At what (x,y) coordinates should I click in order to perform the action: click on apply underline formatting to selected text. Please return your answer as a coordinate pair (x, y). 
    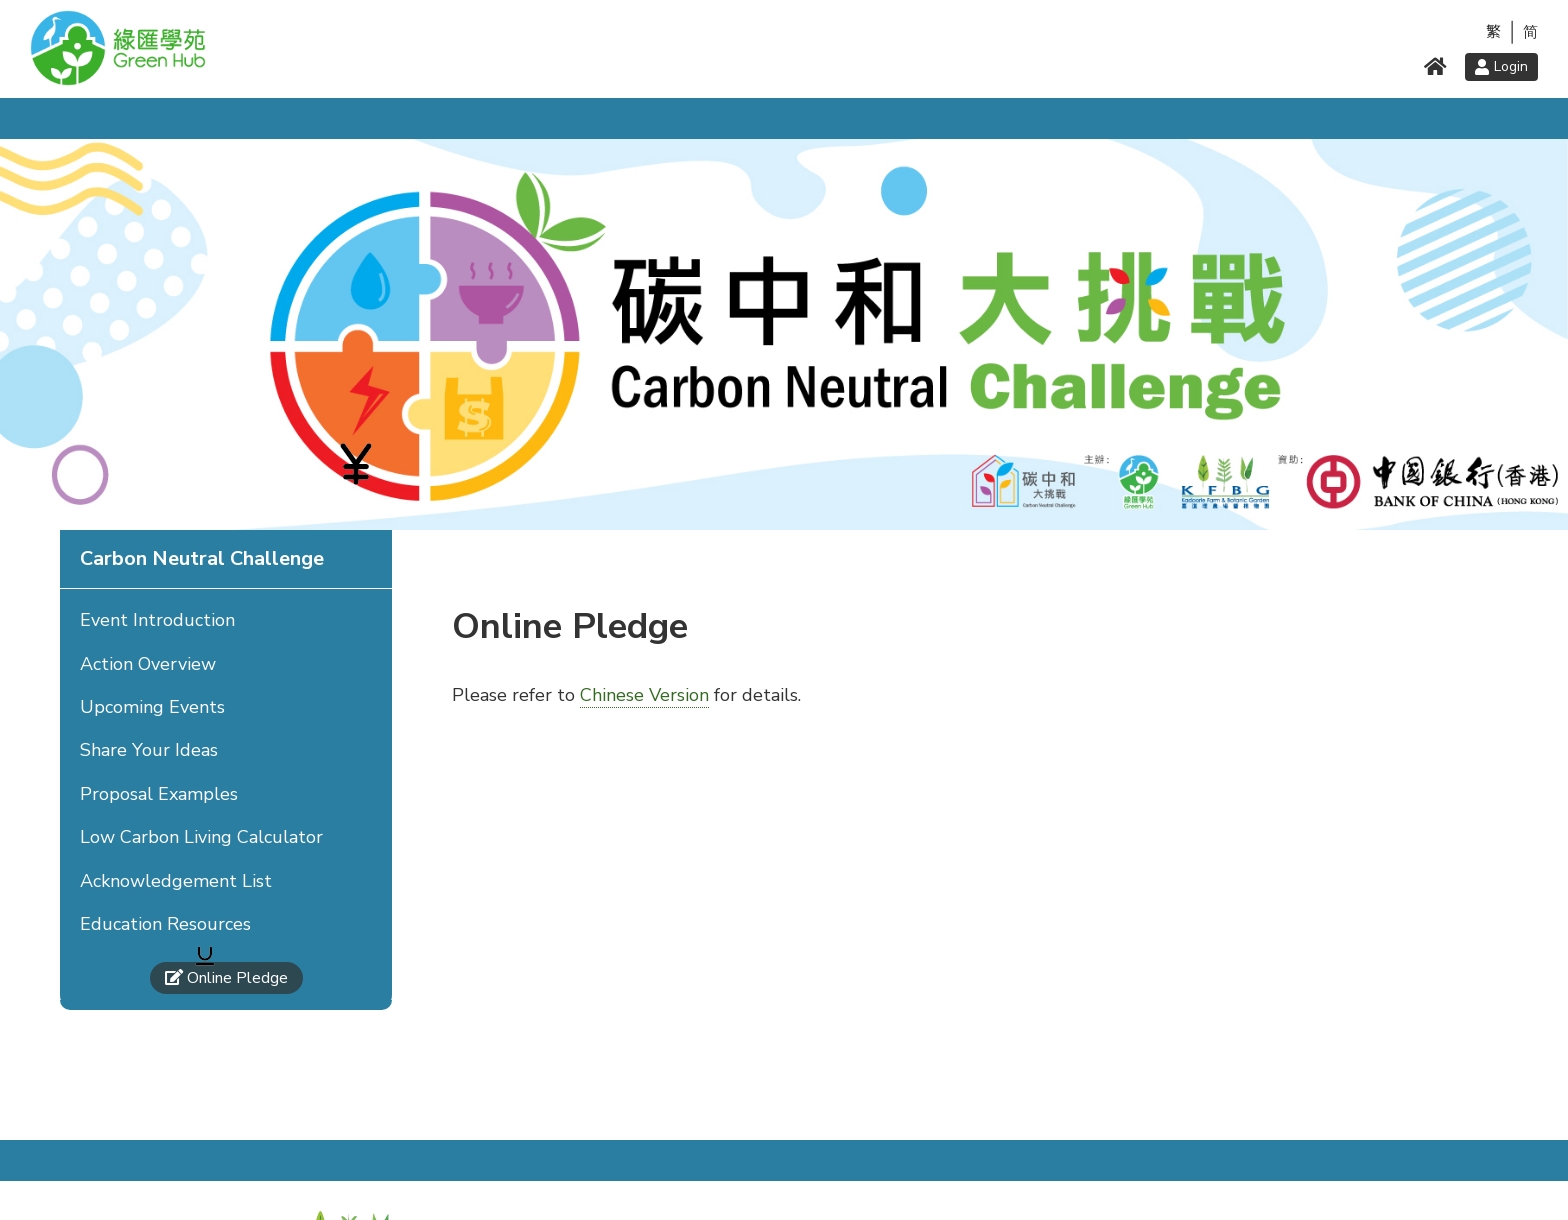
    Looking at the image, I should click on (205, 956).